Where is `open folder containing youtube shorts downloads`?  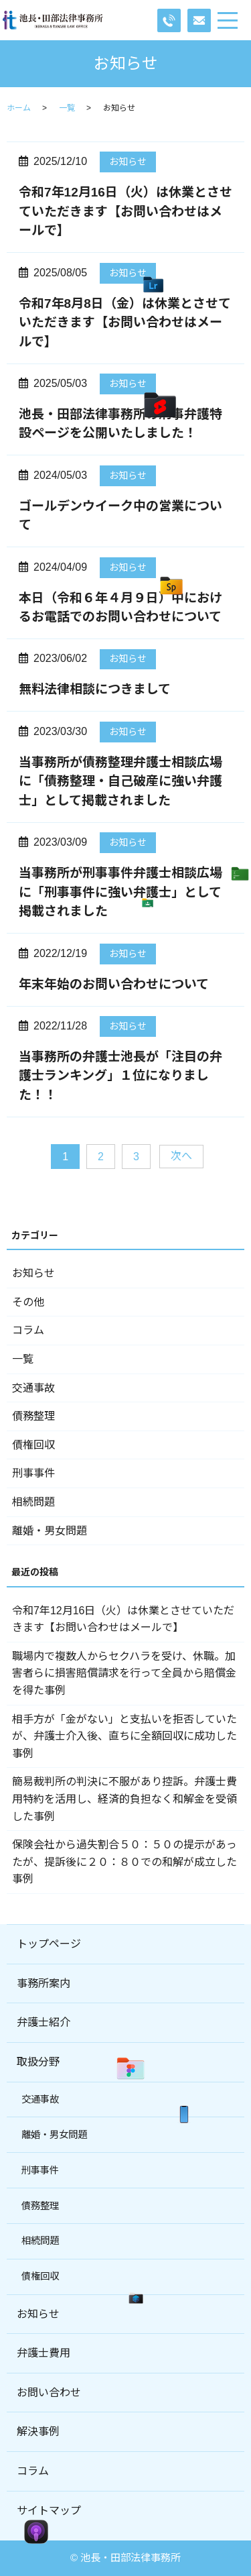
open folder containing youtube shorts downloads is located at coordinates (160, 406).